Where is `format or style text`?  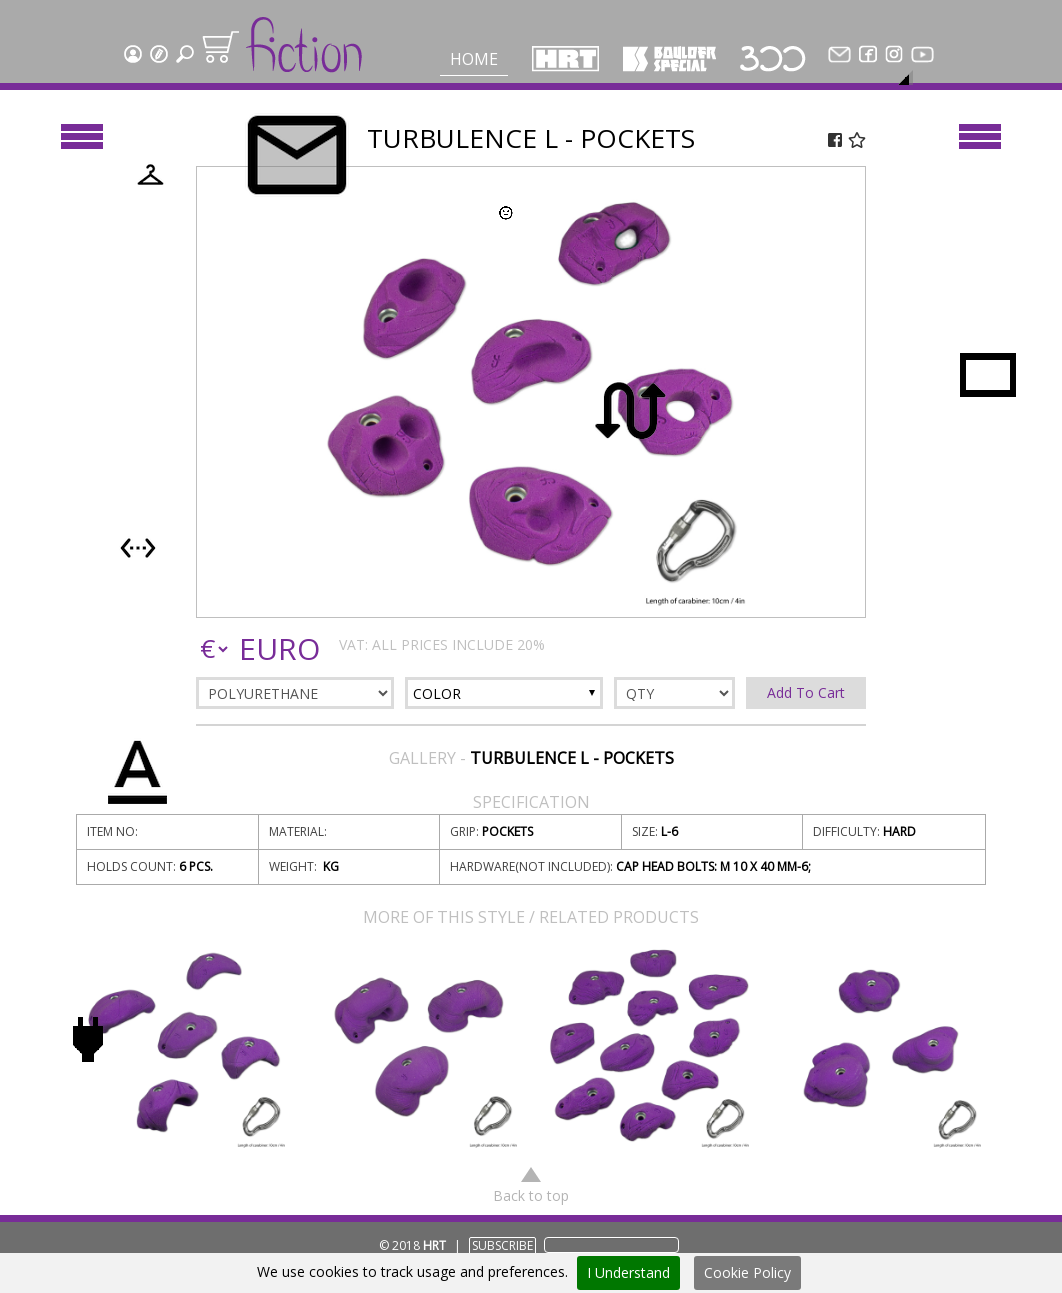 format or style text is located at coordinates (137, 774).